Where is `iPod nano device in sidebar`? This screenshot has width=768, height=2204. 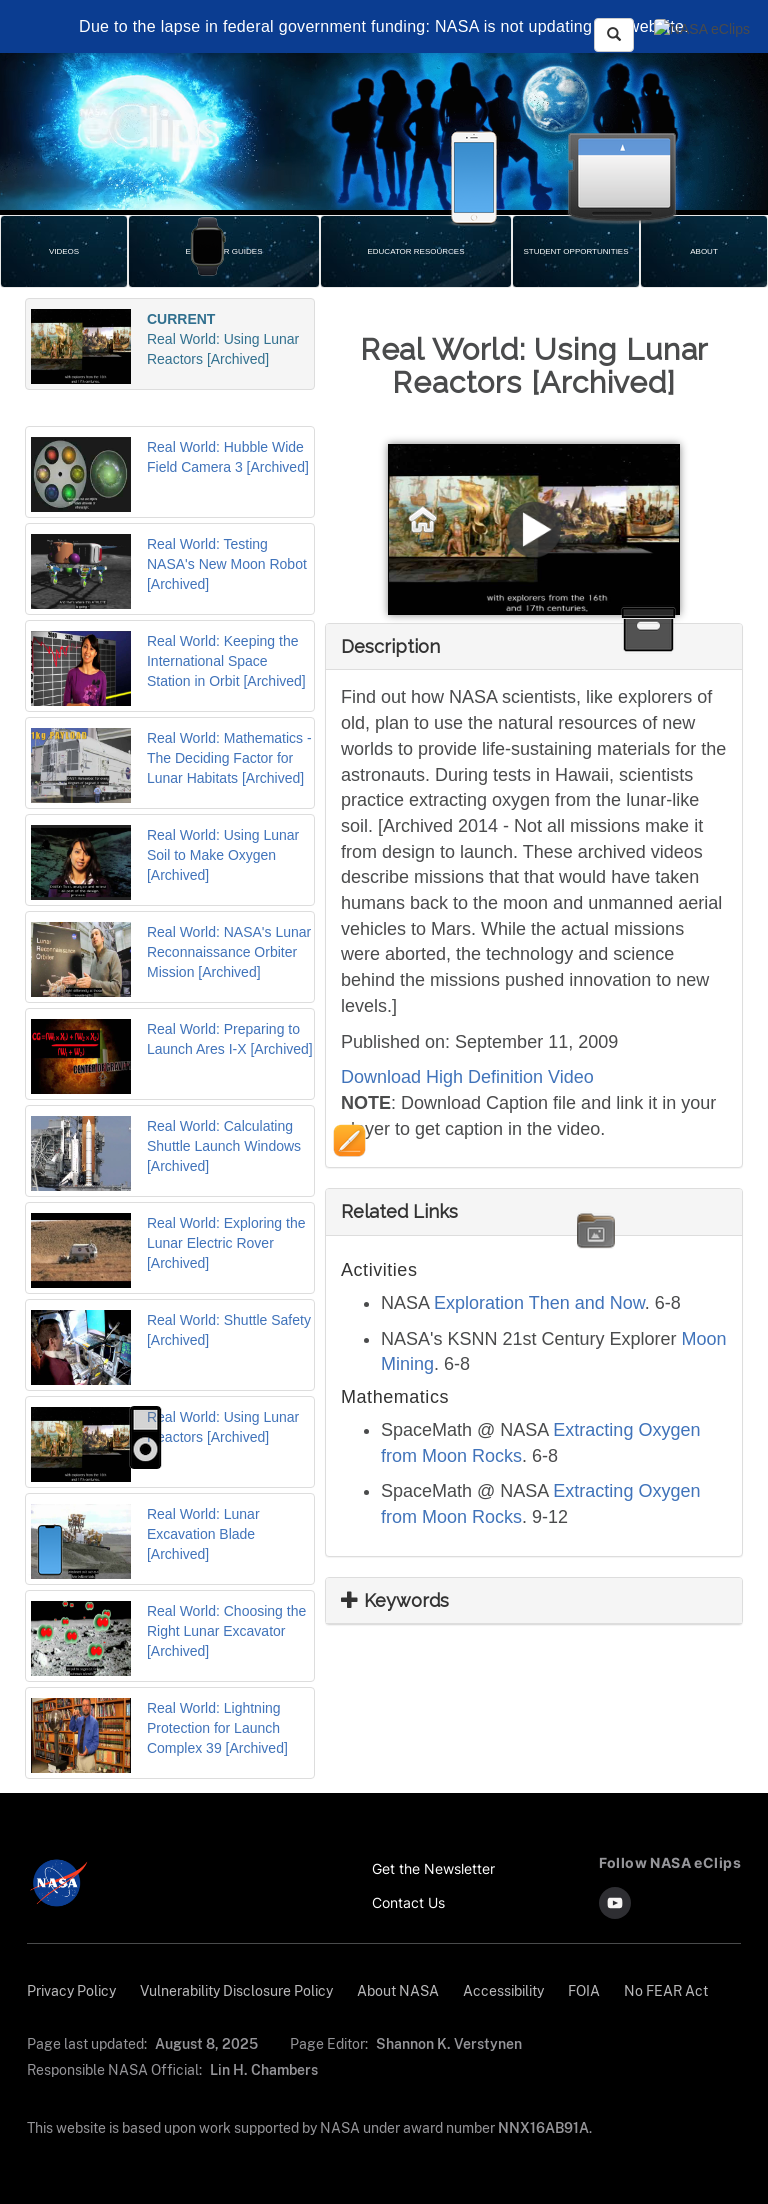
iPod nano device in sidebar is located at coordinates (145, 1437).